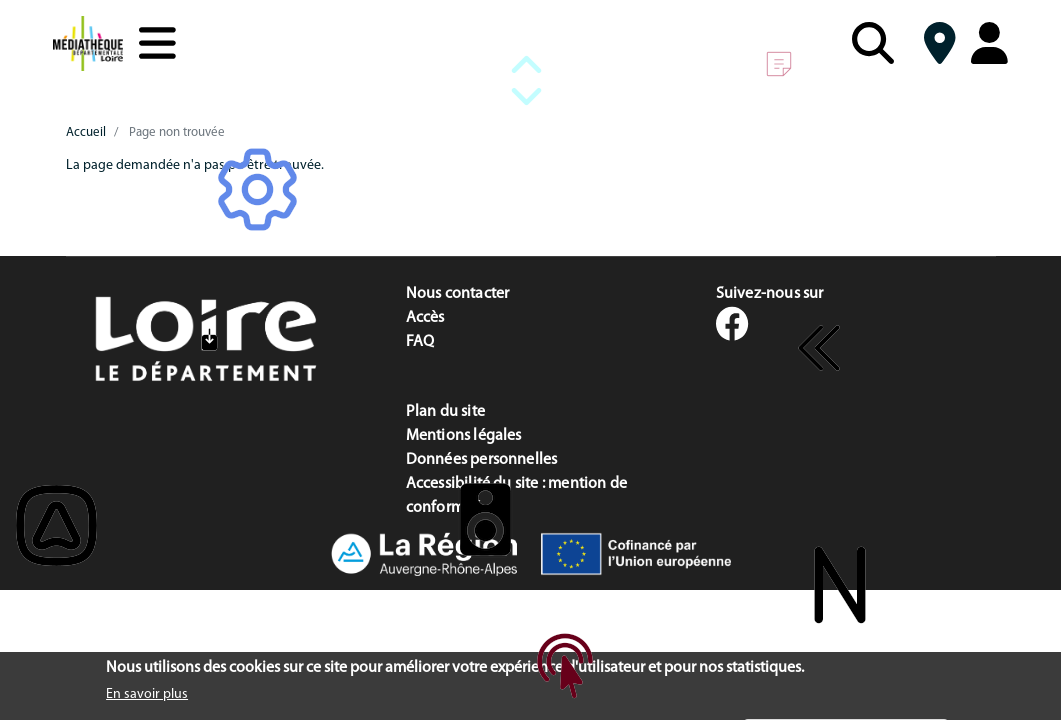 The image size is (1061, 720). What do you see at coordinates (209, 339) in the screenshot?
I see `download file to device` at bounding box center [209, 339].